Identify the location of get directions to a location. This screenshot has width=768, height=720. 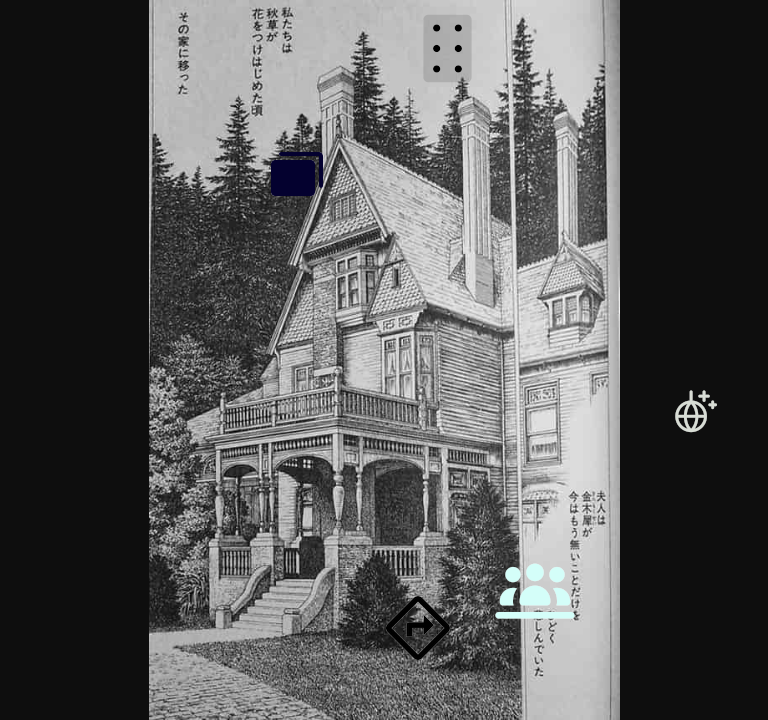
(418, 628).